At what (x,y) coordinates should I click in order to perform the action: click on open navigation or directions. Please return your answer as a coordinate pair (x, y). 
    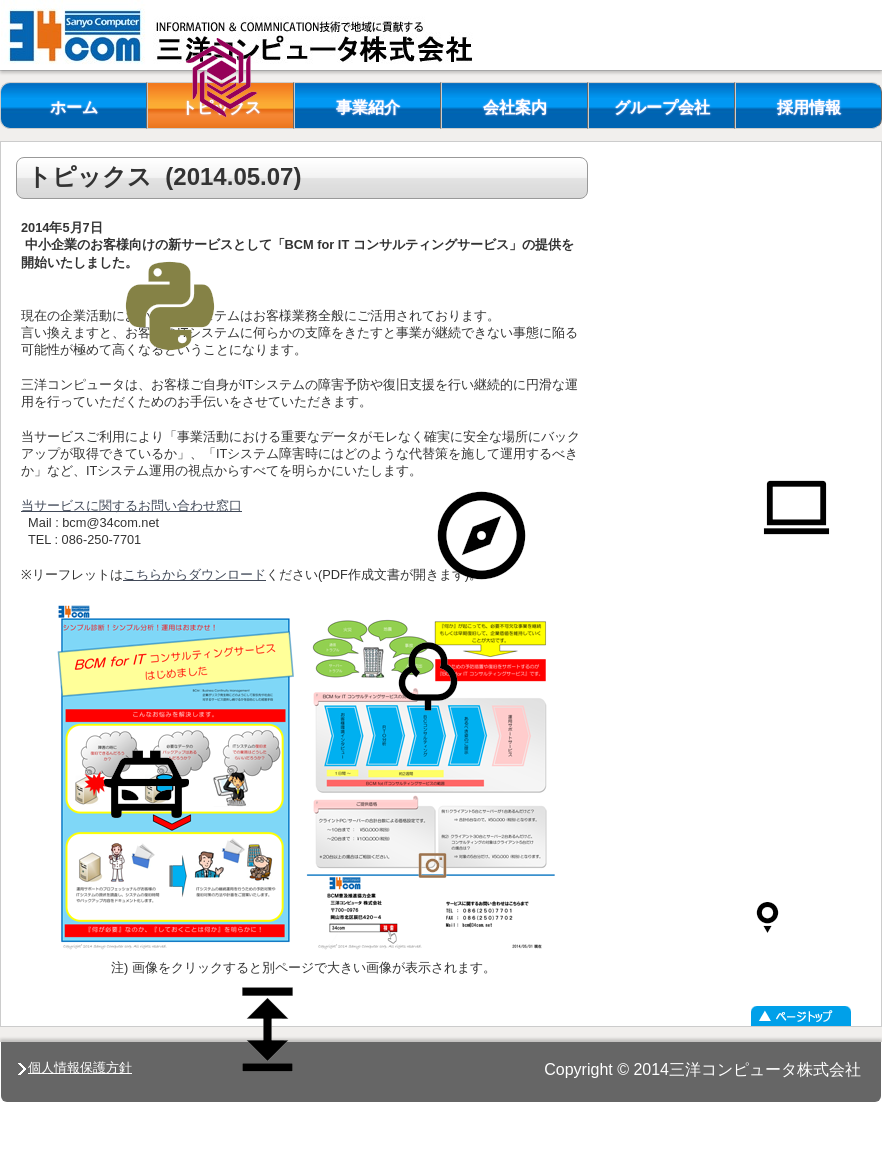
    Looking at the image, I should click on (481, 535).